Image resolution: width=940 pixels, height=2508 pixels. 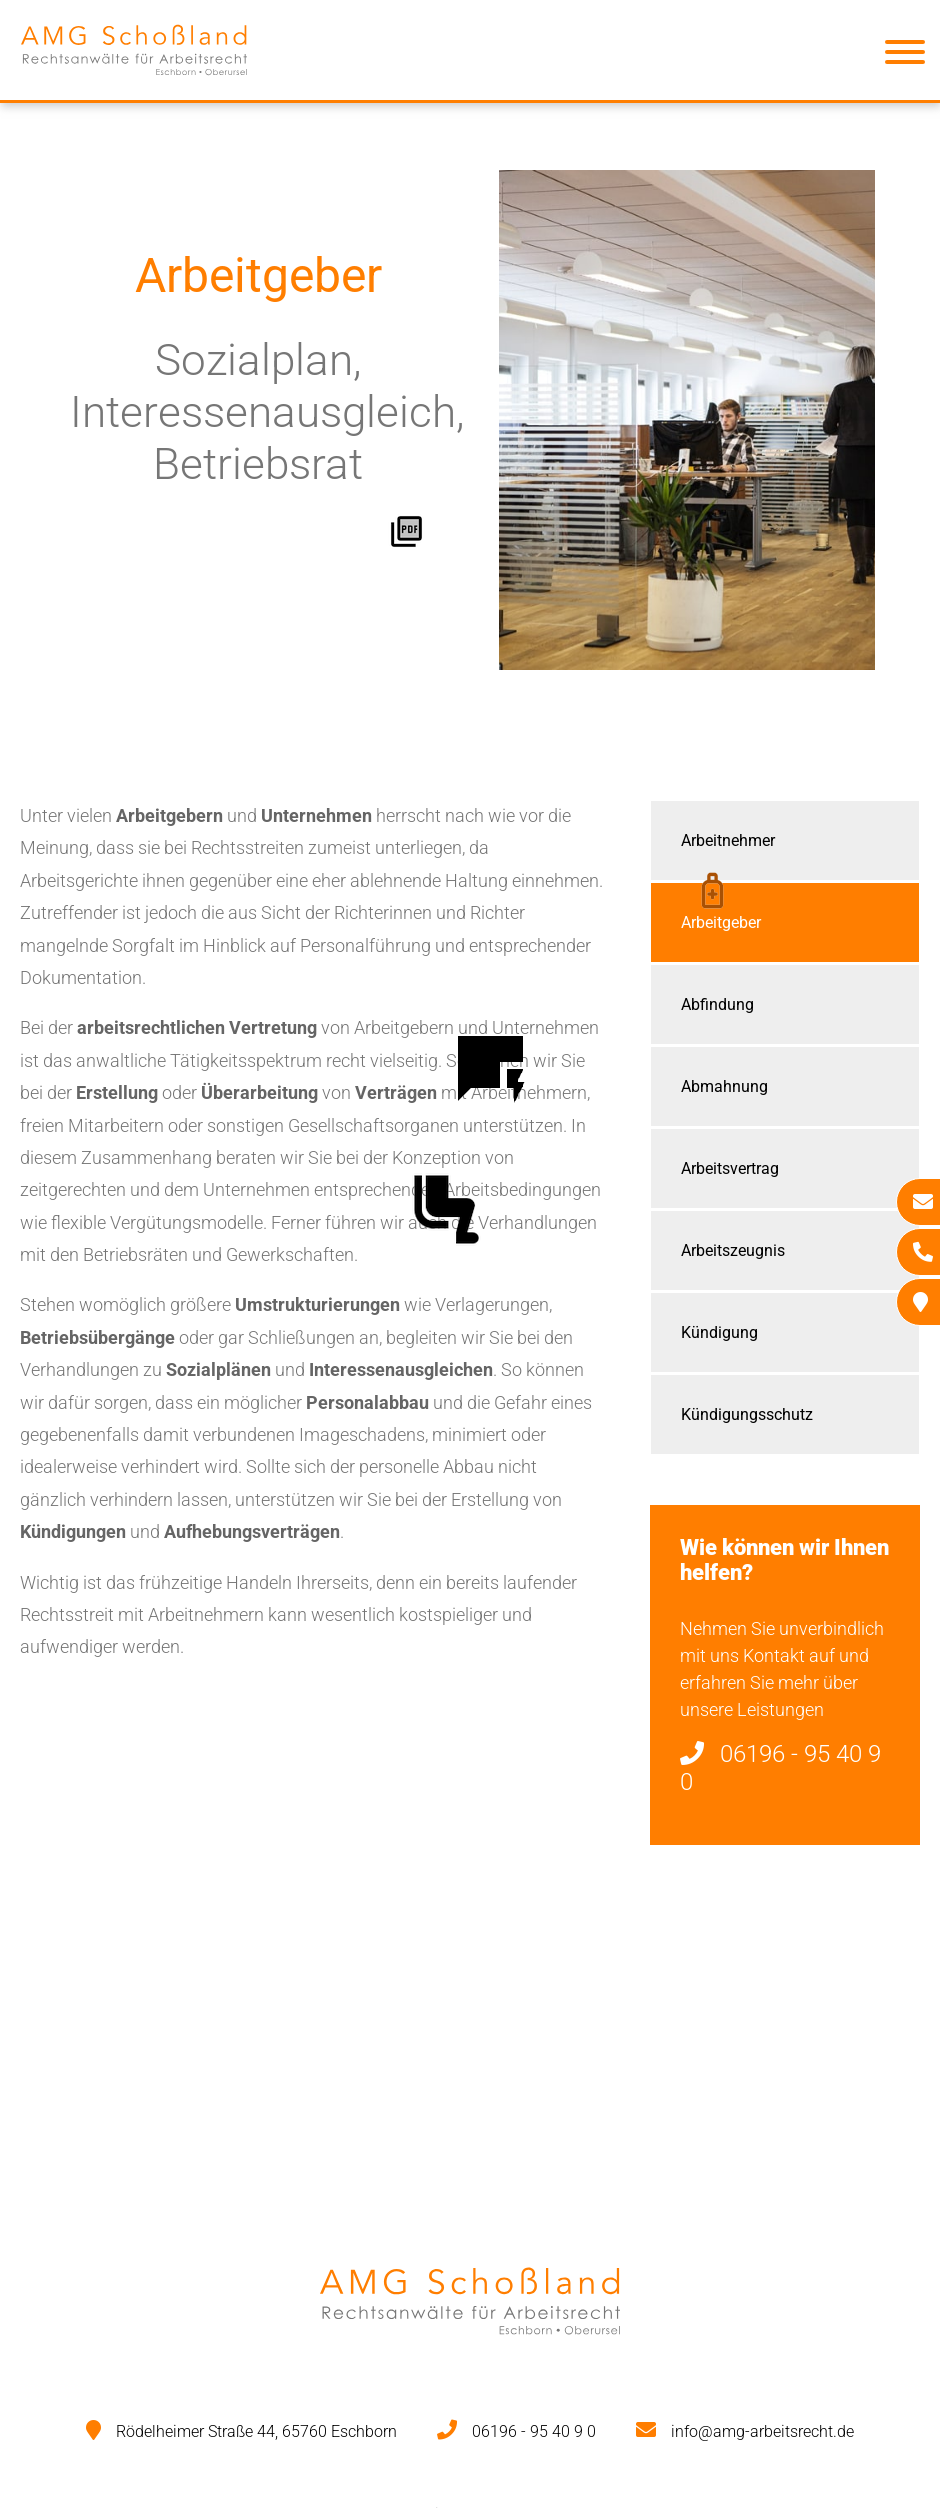 I want to click on access medication or health information, so click(x=712, y=890).